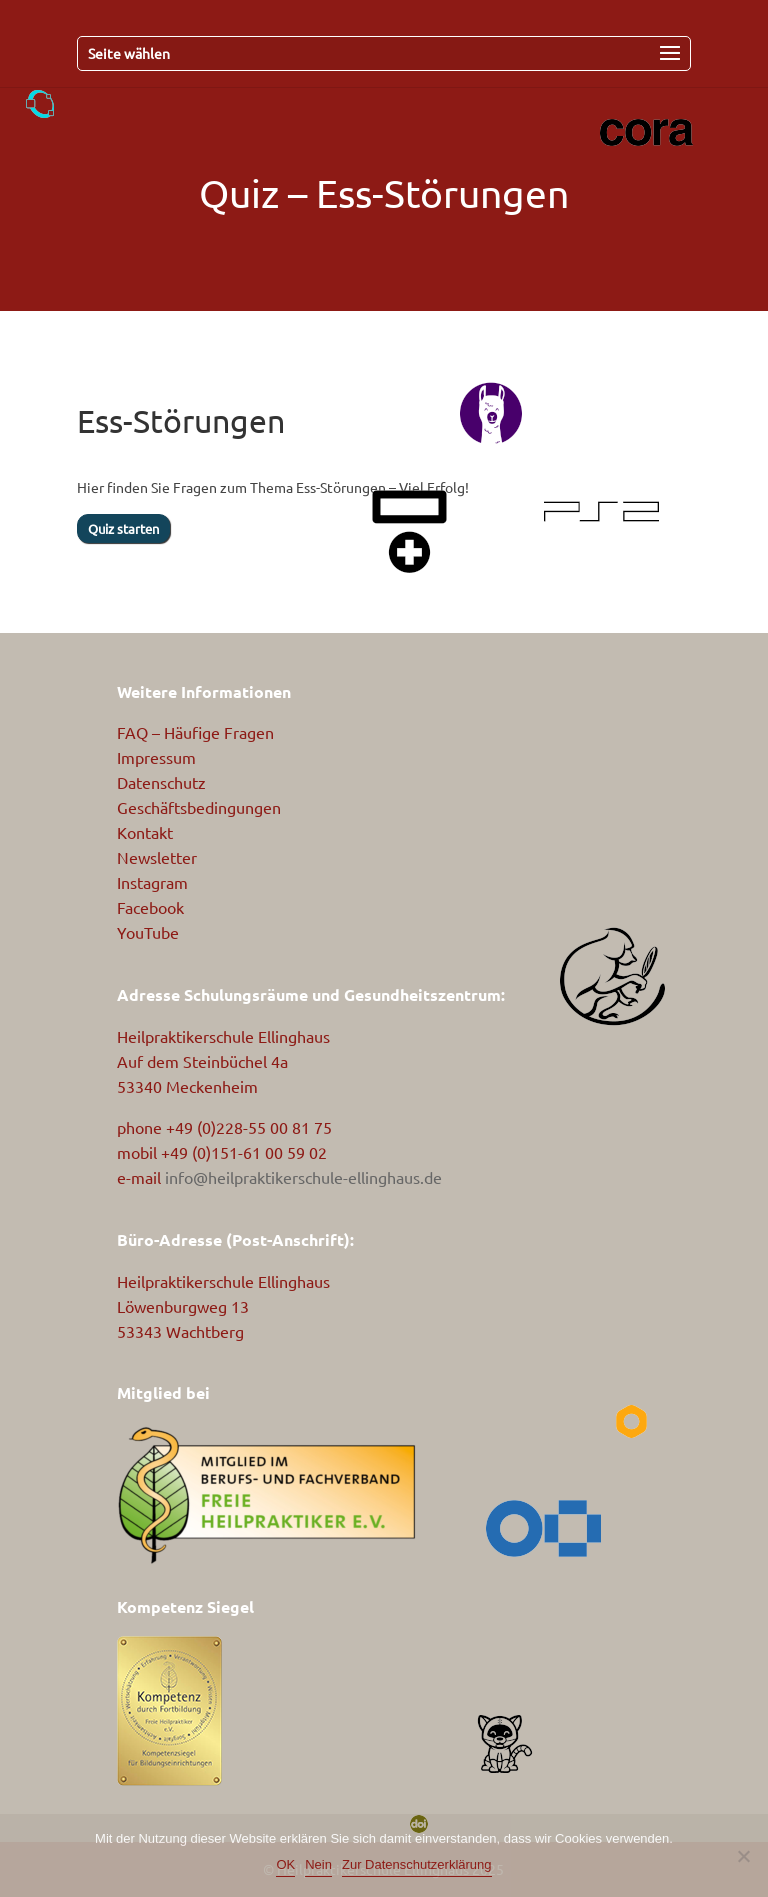 This screenshot has width=768, height=1897. Describe the element at coordinates (419, 1824) in the screenshot. I see `digital object identifier (DOI) logo` at that location.